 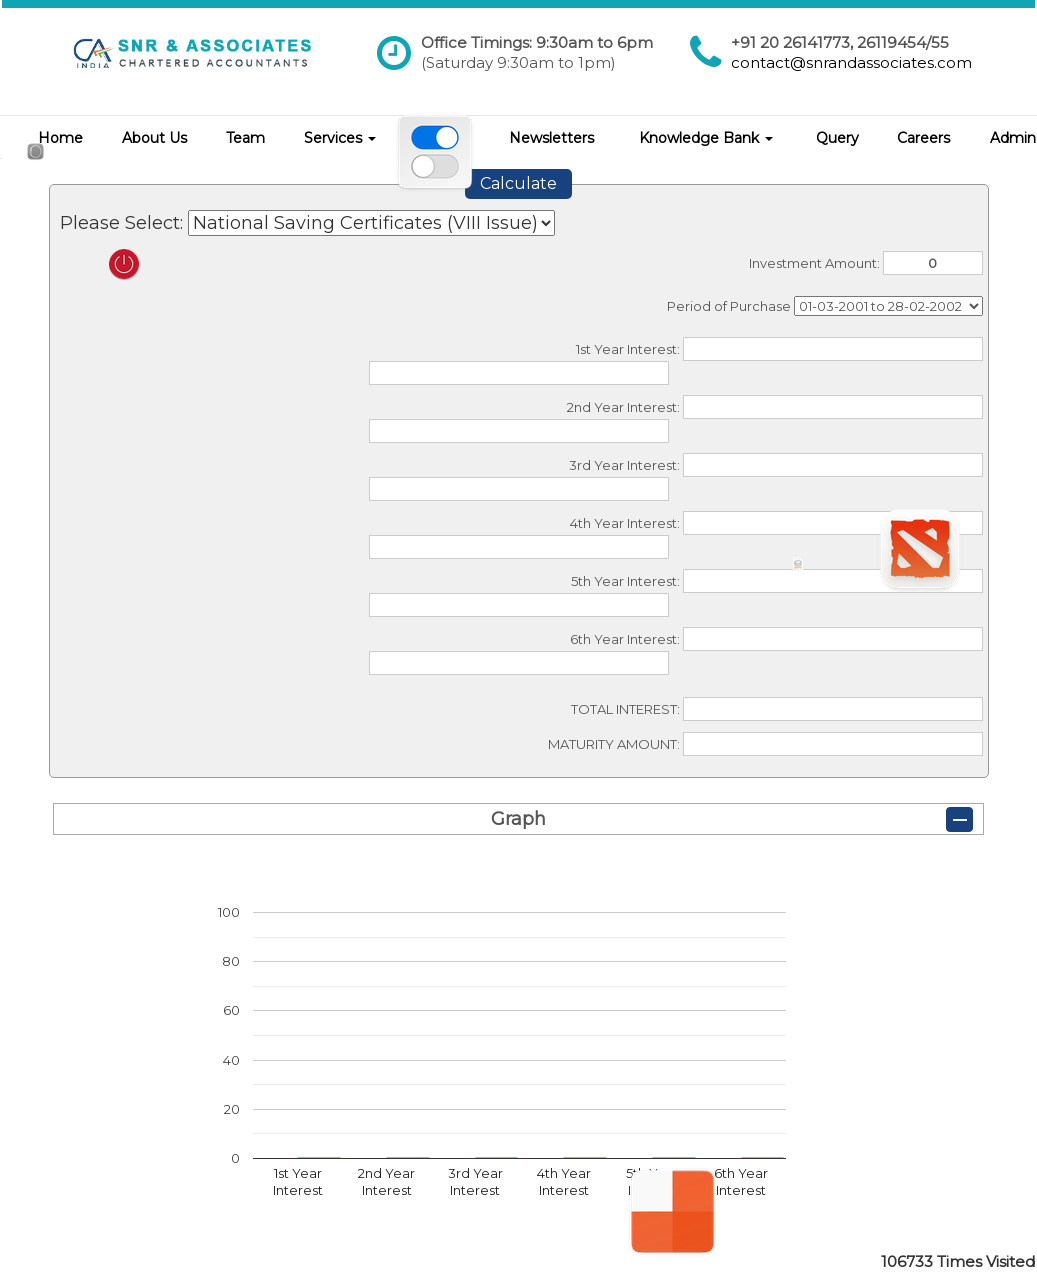 I want to click on shut down or power off the system, so click(x=124, y=264).